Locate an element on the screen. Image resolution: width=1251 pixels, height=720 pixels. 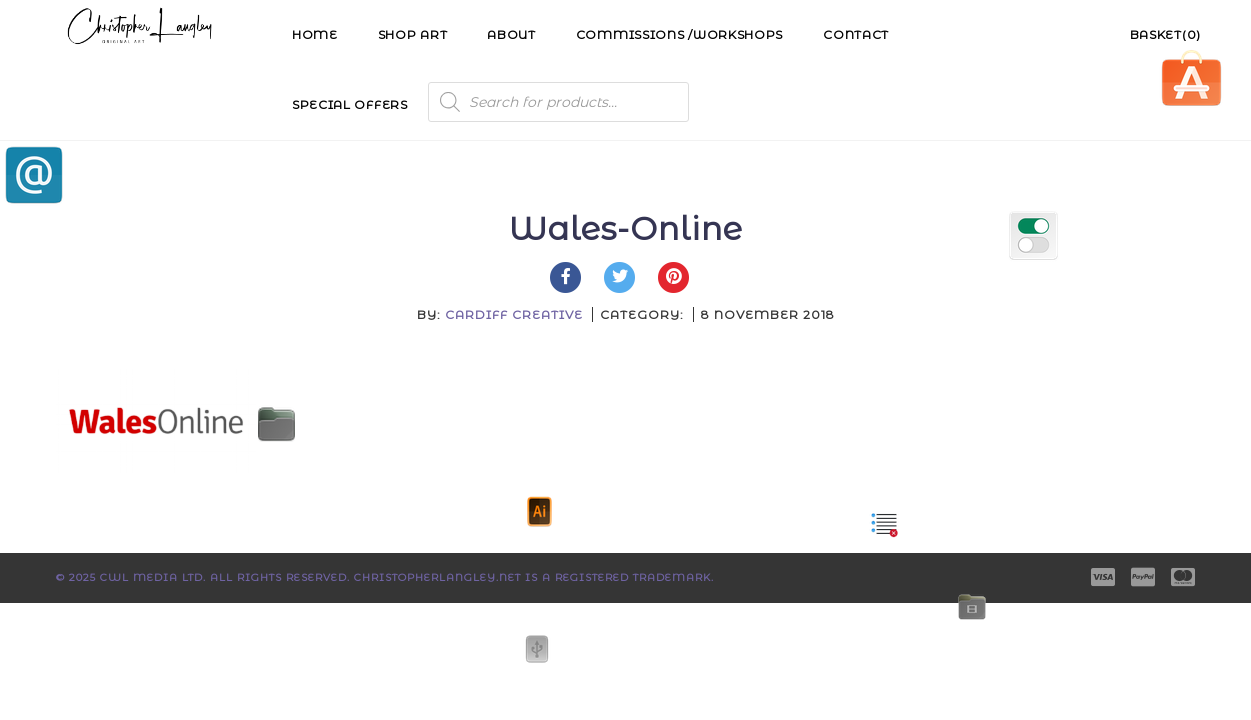
open the software store to browse and install applications is located at coordinates (1191, 82).